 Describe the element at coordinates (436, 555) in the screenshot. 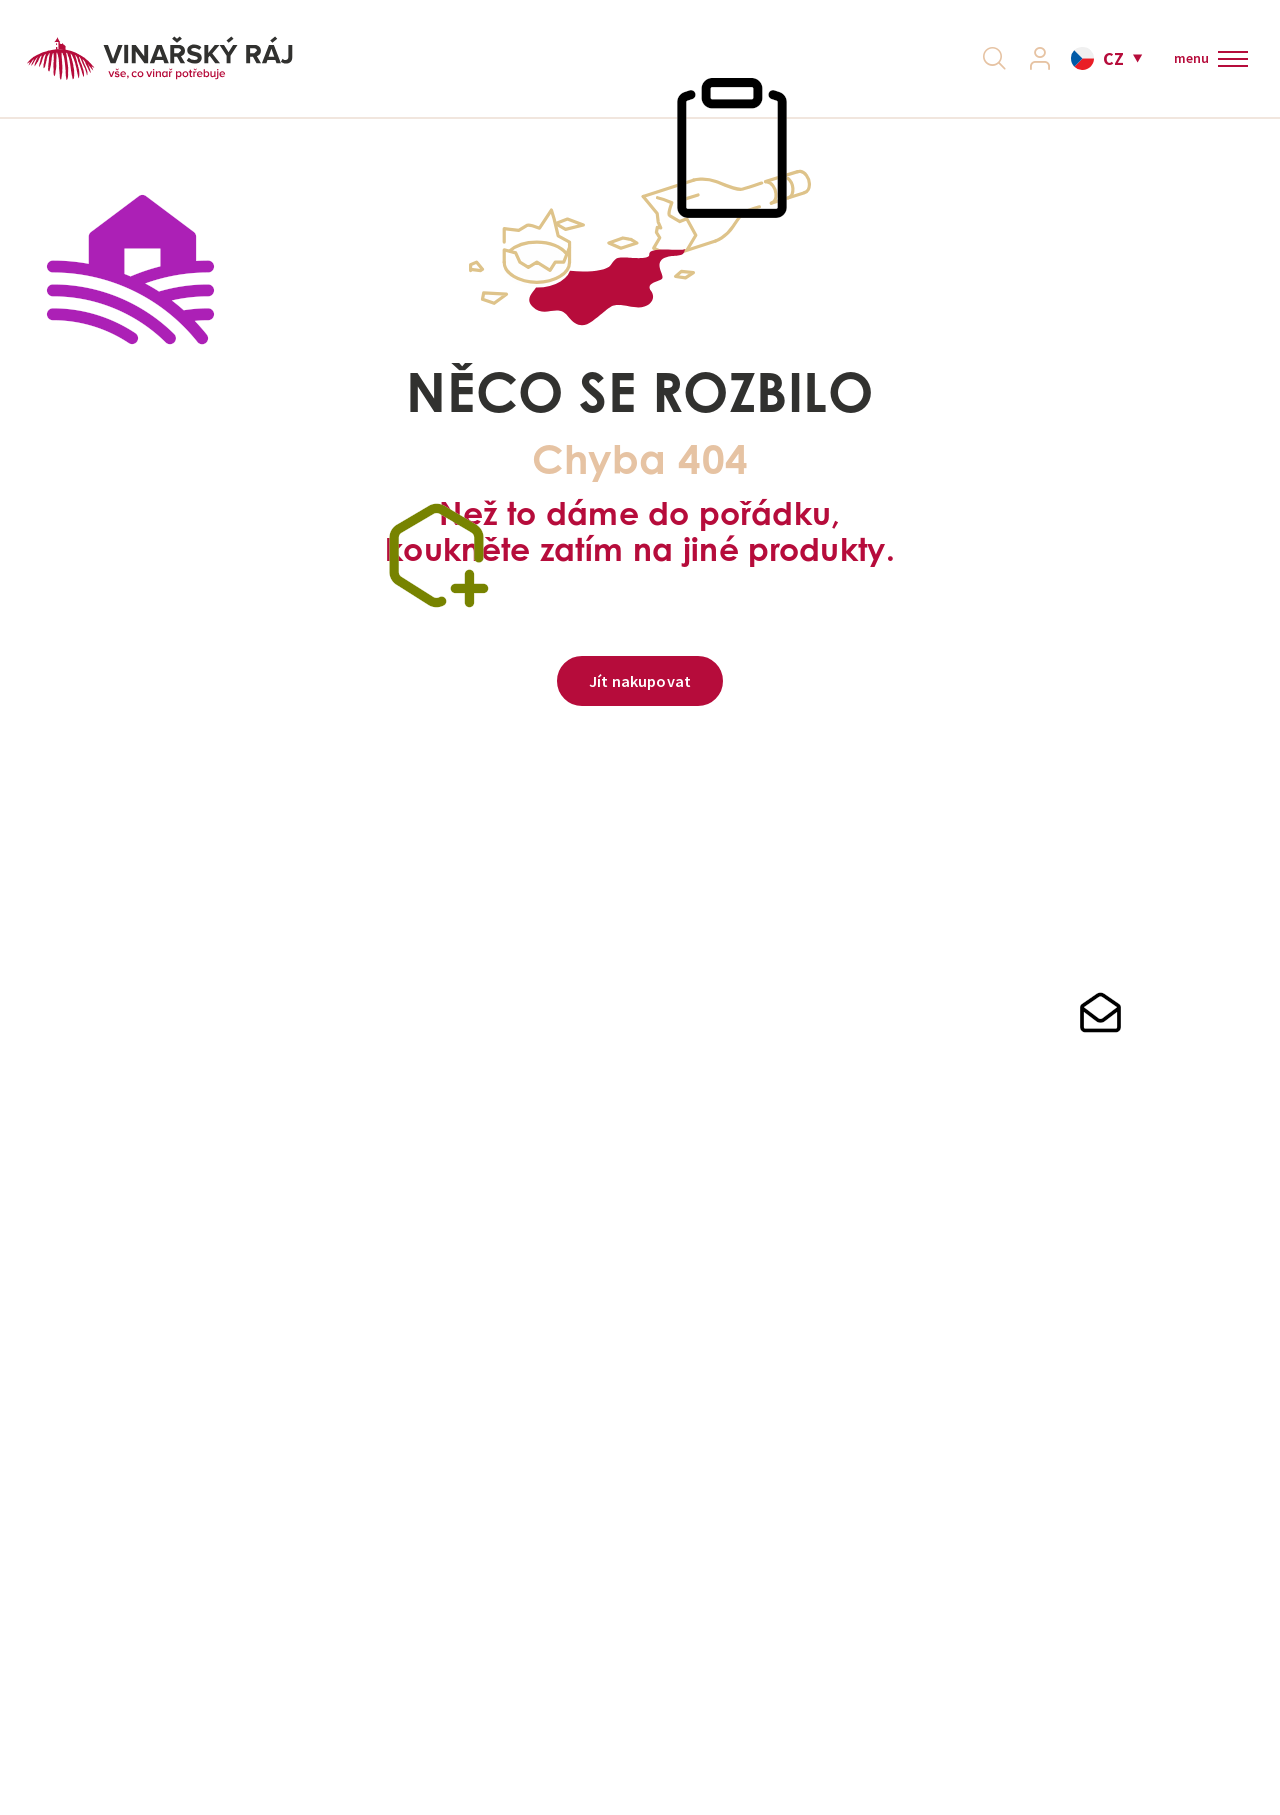

I see `add a new module or component` at that location.